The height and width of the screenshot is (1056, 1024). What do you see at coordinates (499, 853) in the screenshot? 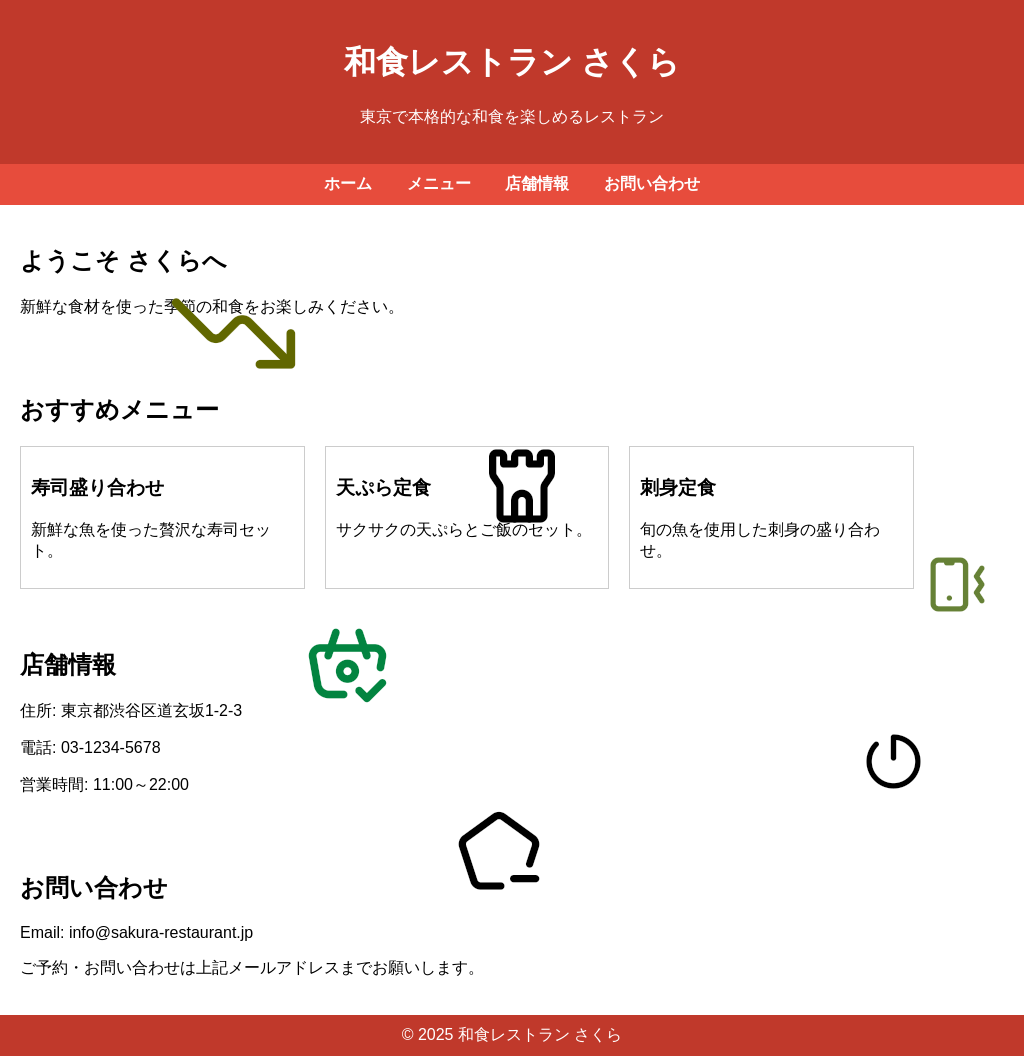
I see `remove a selected shape` at bounding box center [499, 853].